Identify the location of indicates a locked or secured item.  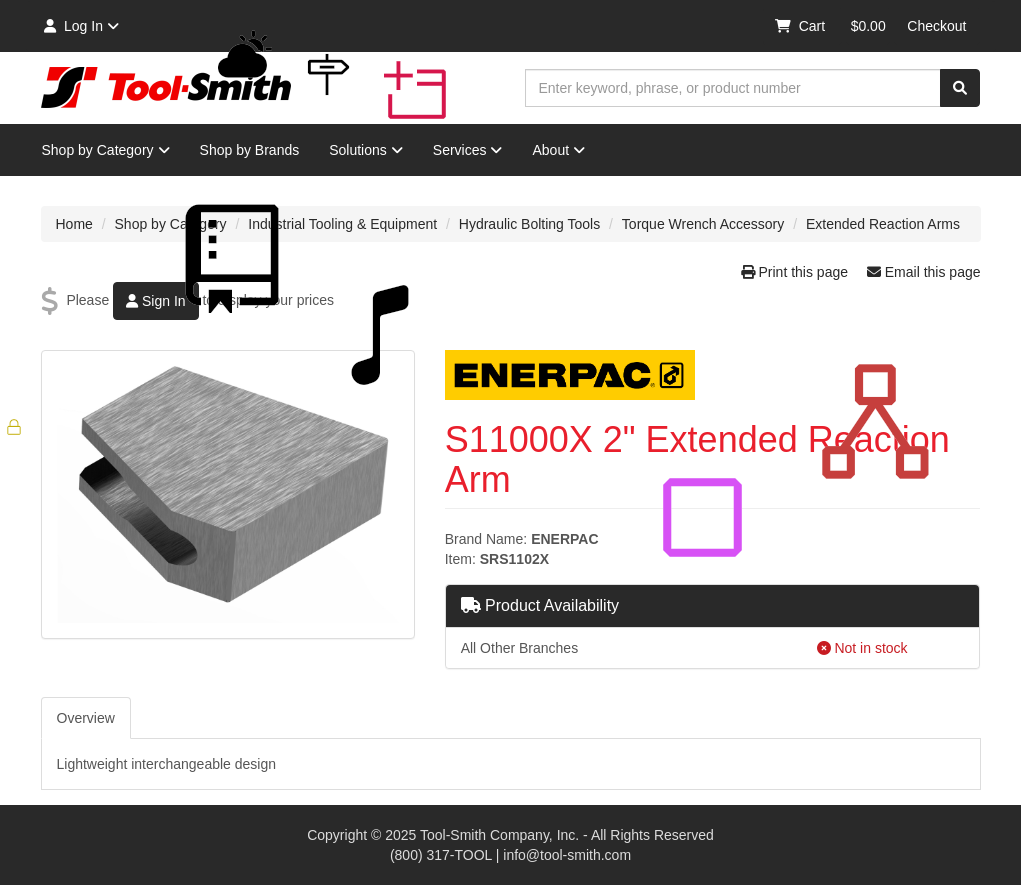
(14, 427).